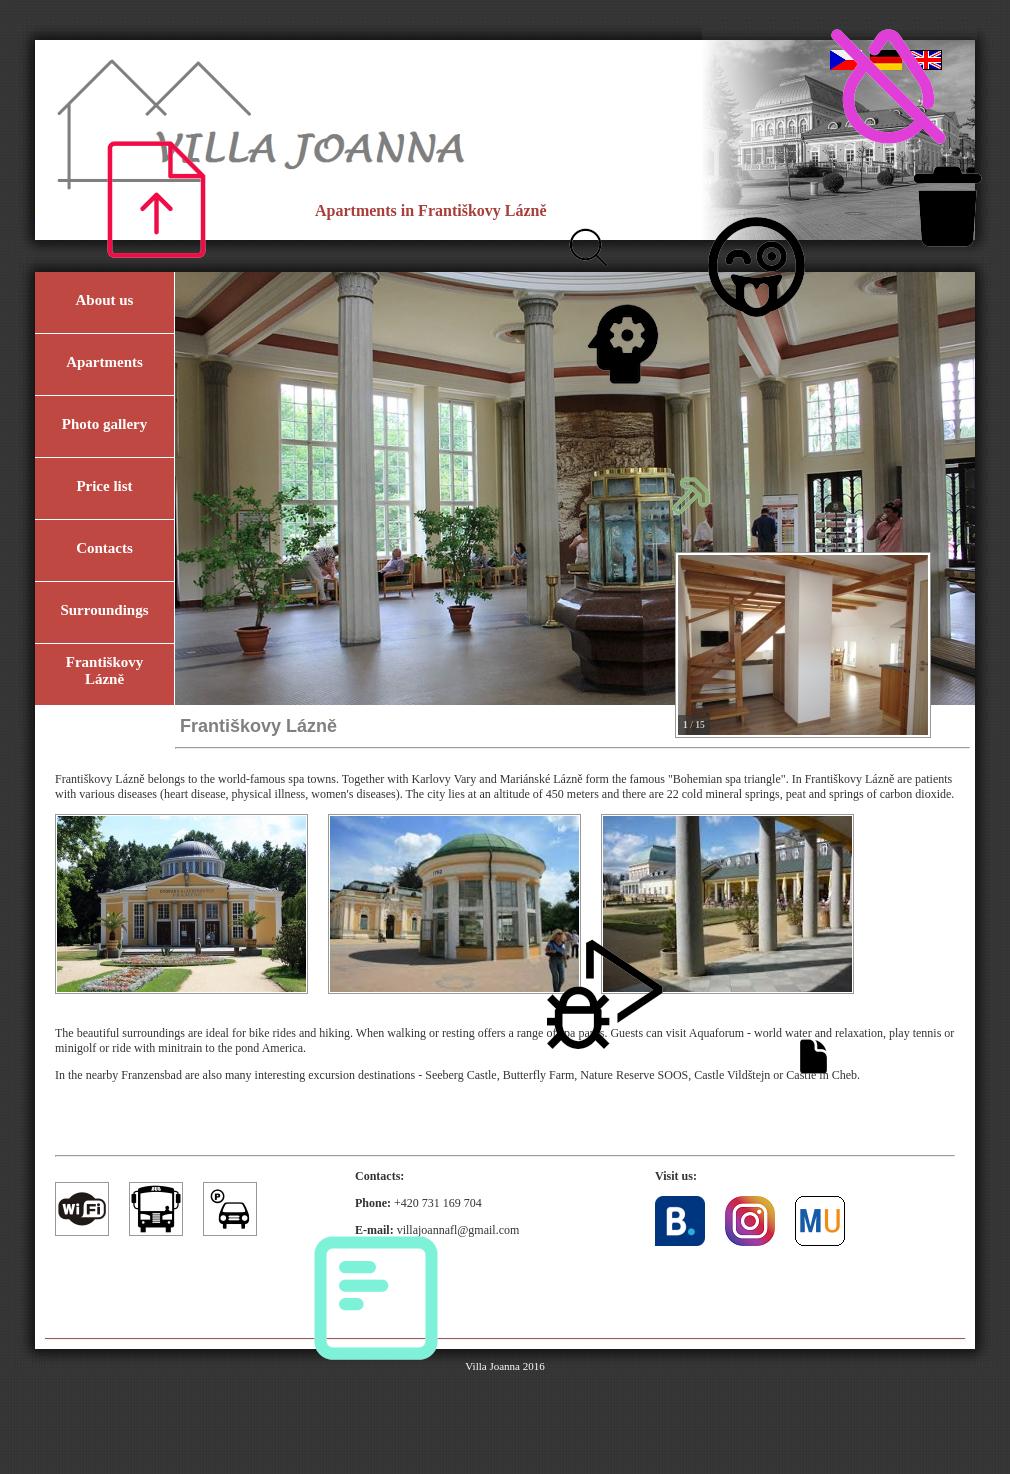 This screenshot has height=1474, width=1010. I want to click on access mental health or mindfulness features, so click(623, 344).